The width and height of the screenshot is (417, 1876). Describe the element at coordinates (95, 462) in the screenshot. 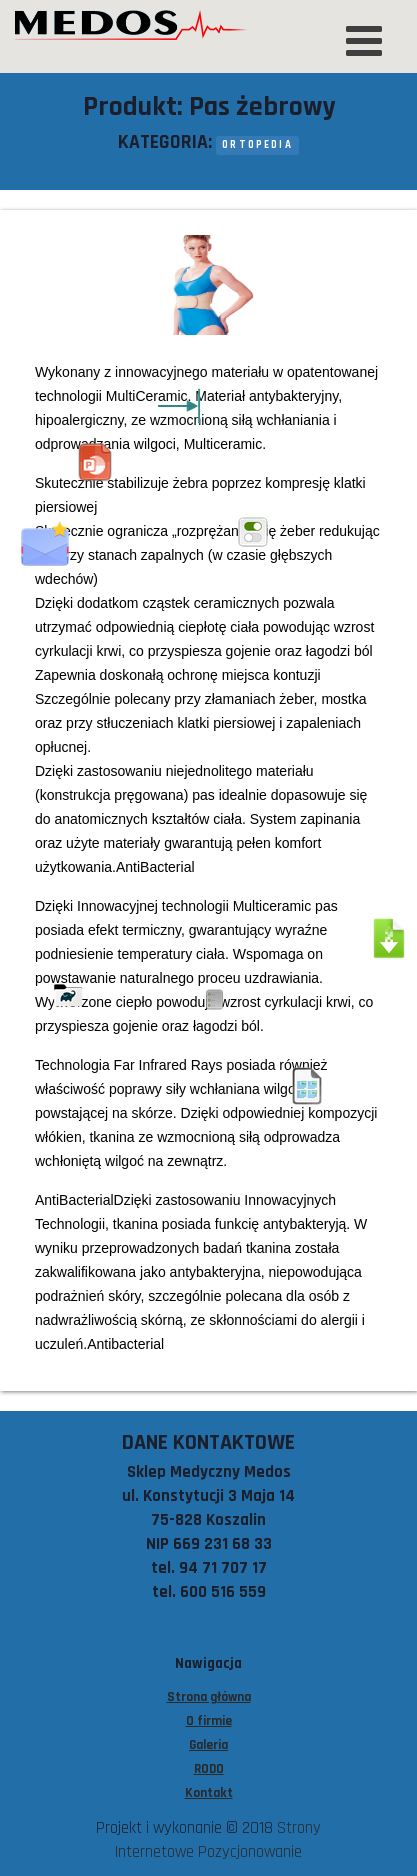

I see `a PowerPoint slideshow file` at that location.